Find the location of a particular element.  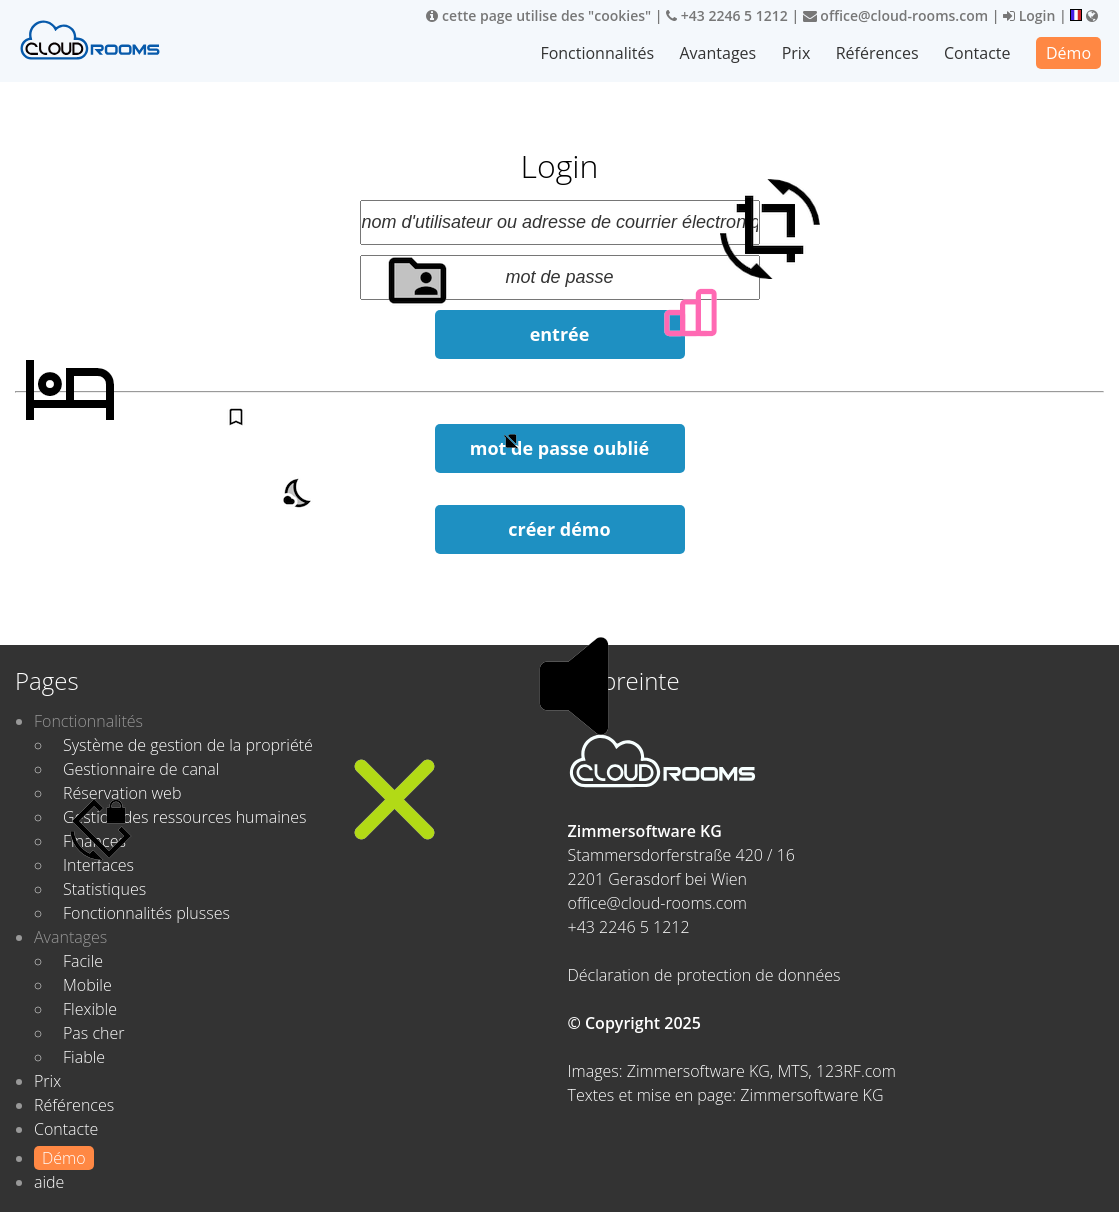

rotate and crop an image is located at coordinates (770, 229).